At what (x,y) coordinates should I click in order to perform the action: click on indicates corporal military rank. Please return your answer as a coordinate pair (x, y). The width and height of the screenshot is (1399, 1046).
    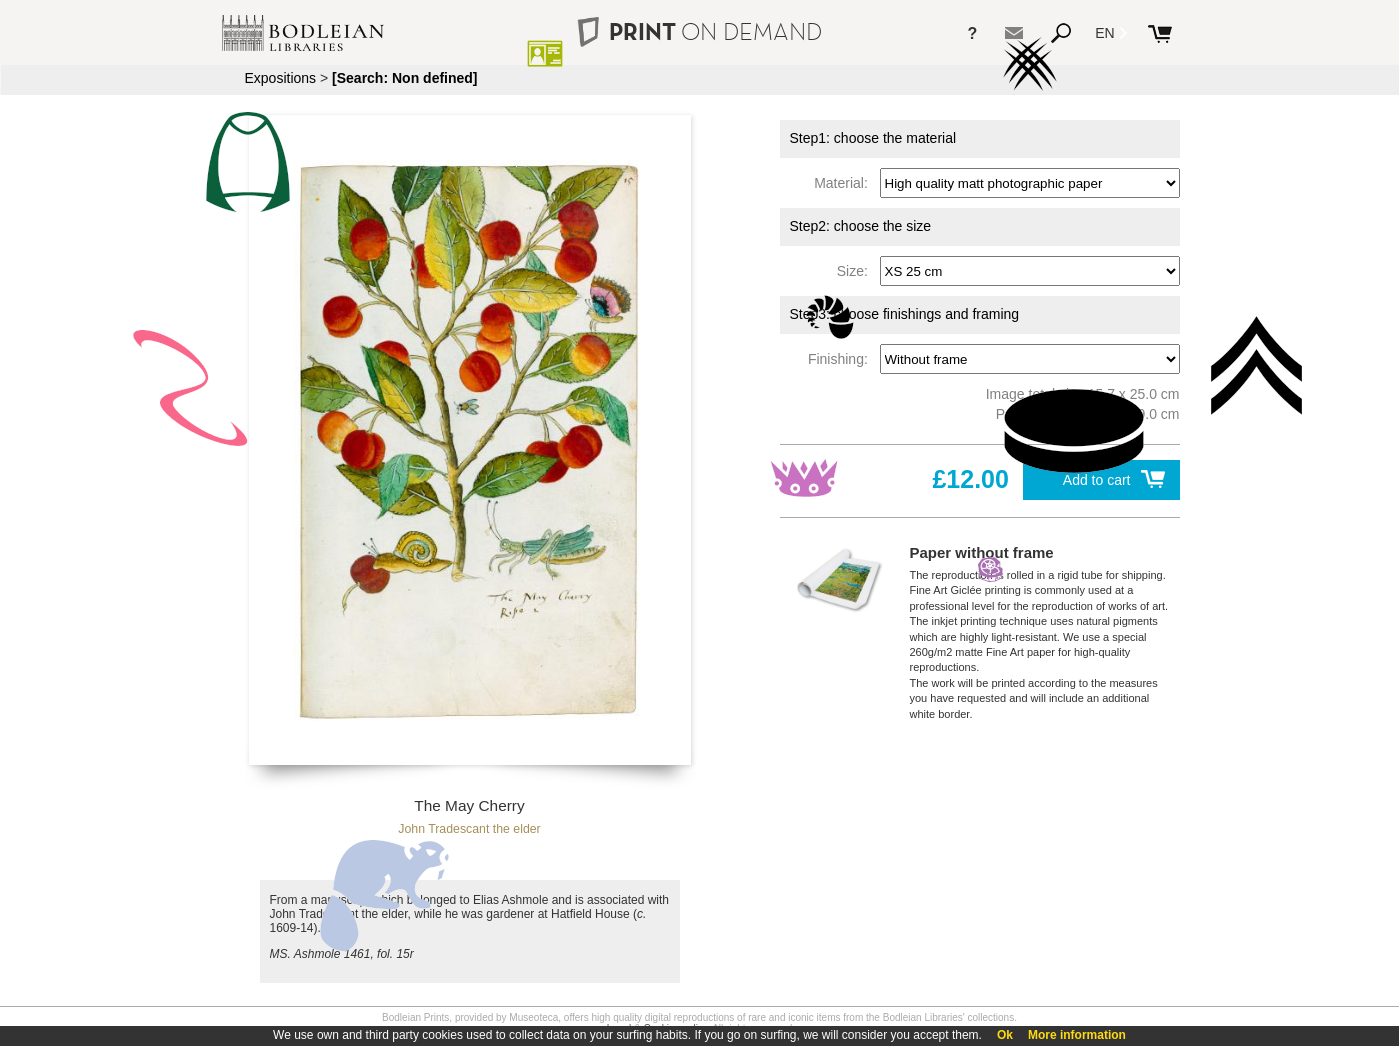
    Looking at the image, I should click on (1256, 365).